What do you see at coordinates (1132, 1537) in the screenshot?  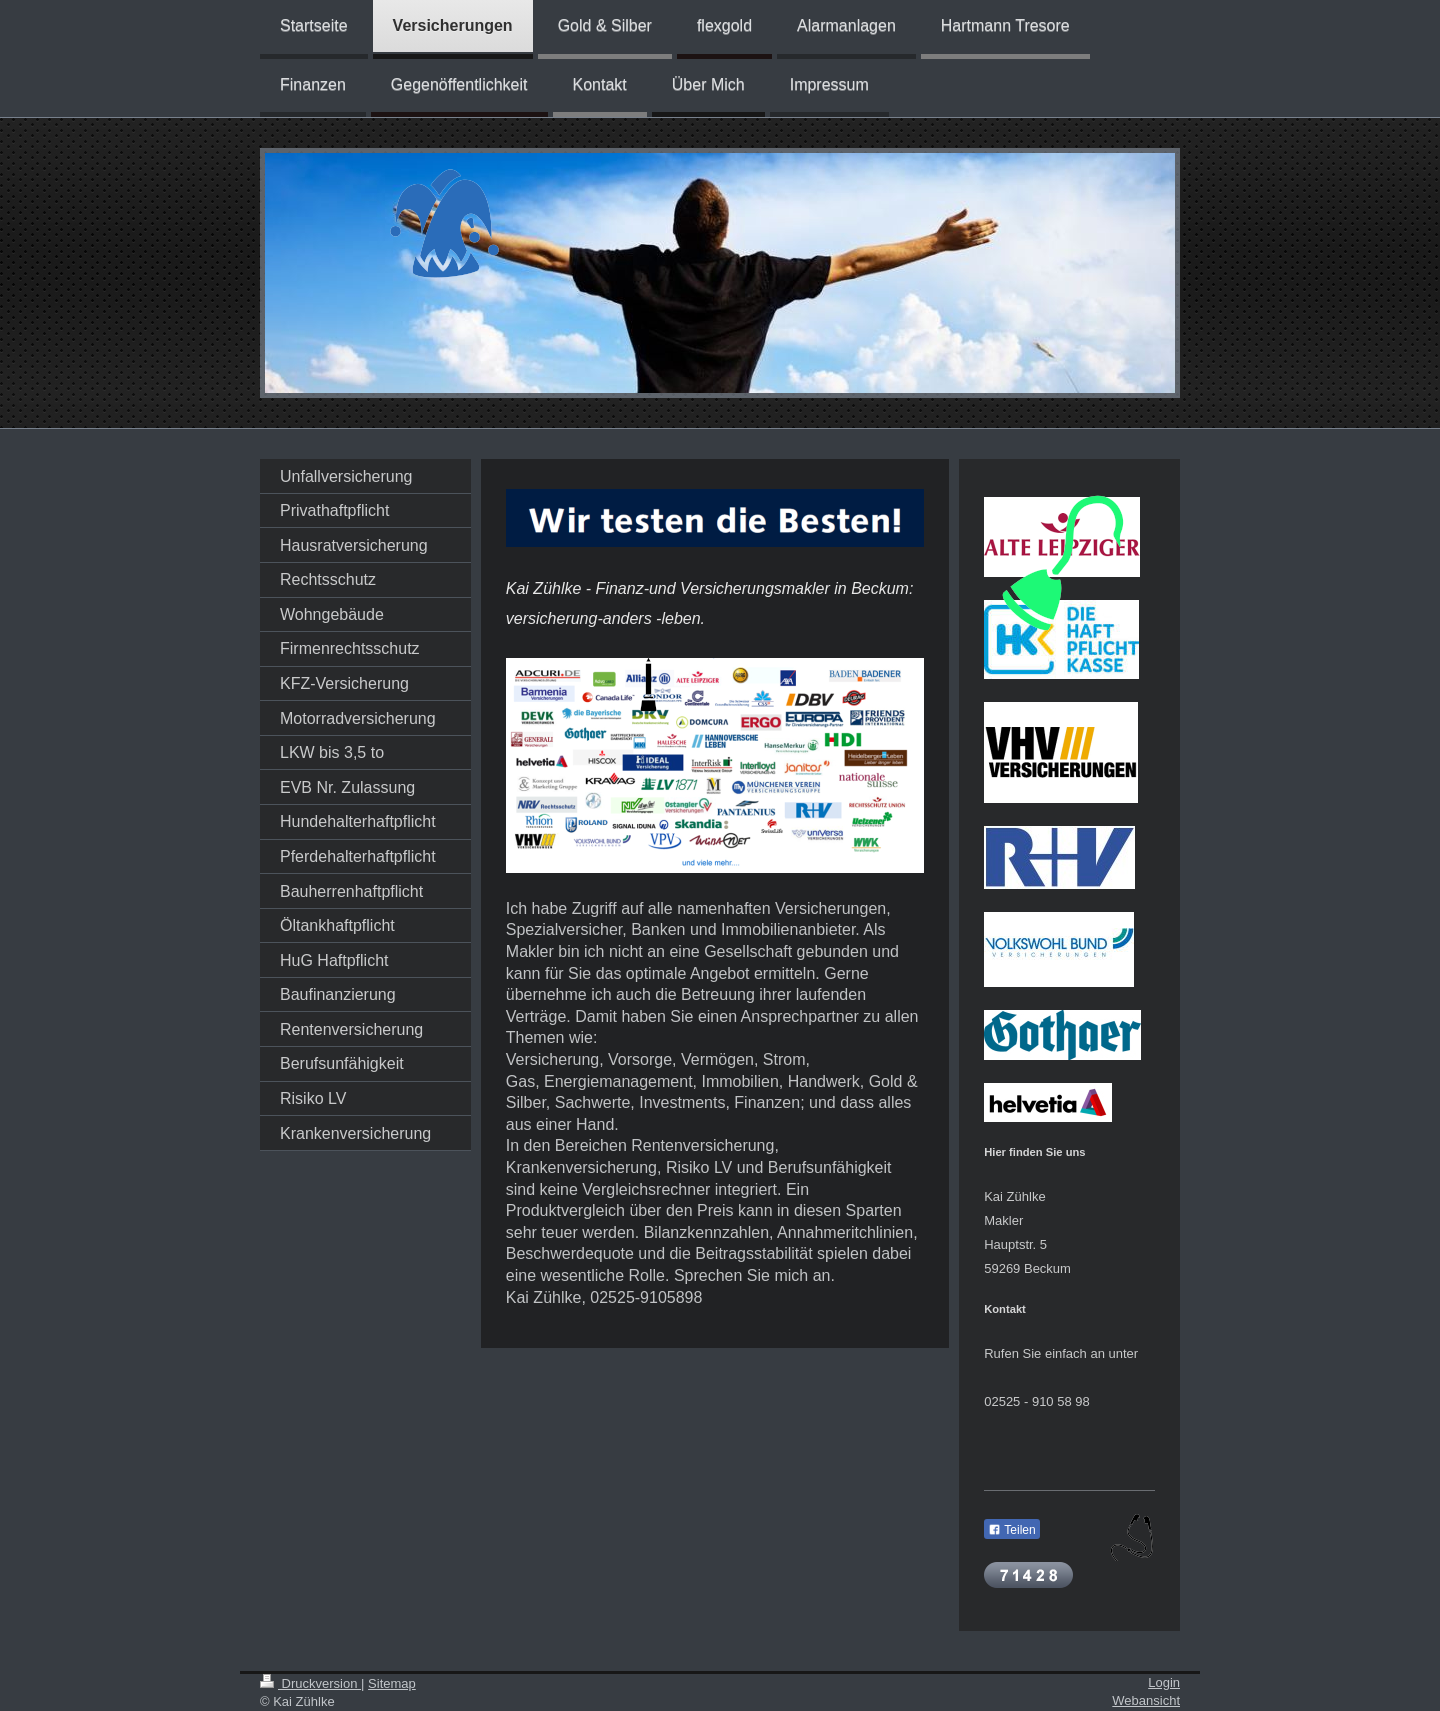 I see `connect to wireless earbuds` at bounding box center [1132, 1537].